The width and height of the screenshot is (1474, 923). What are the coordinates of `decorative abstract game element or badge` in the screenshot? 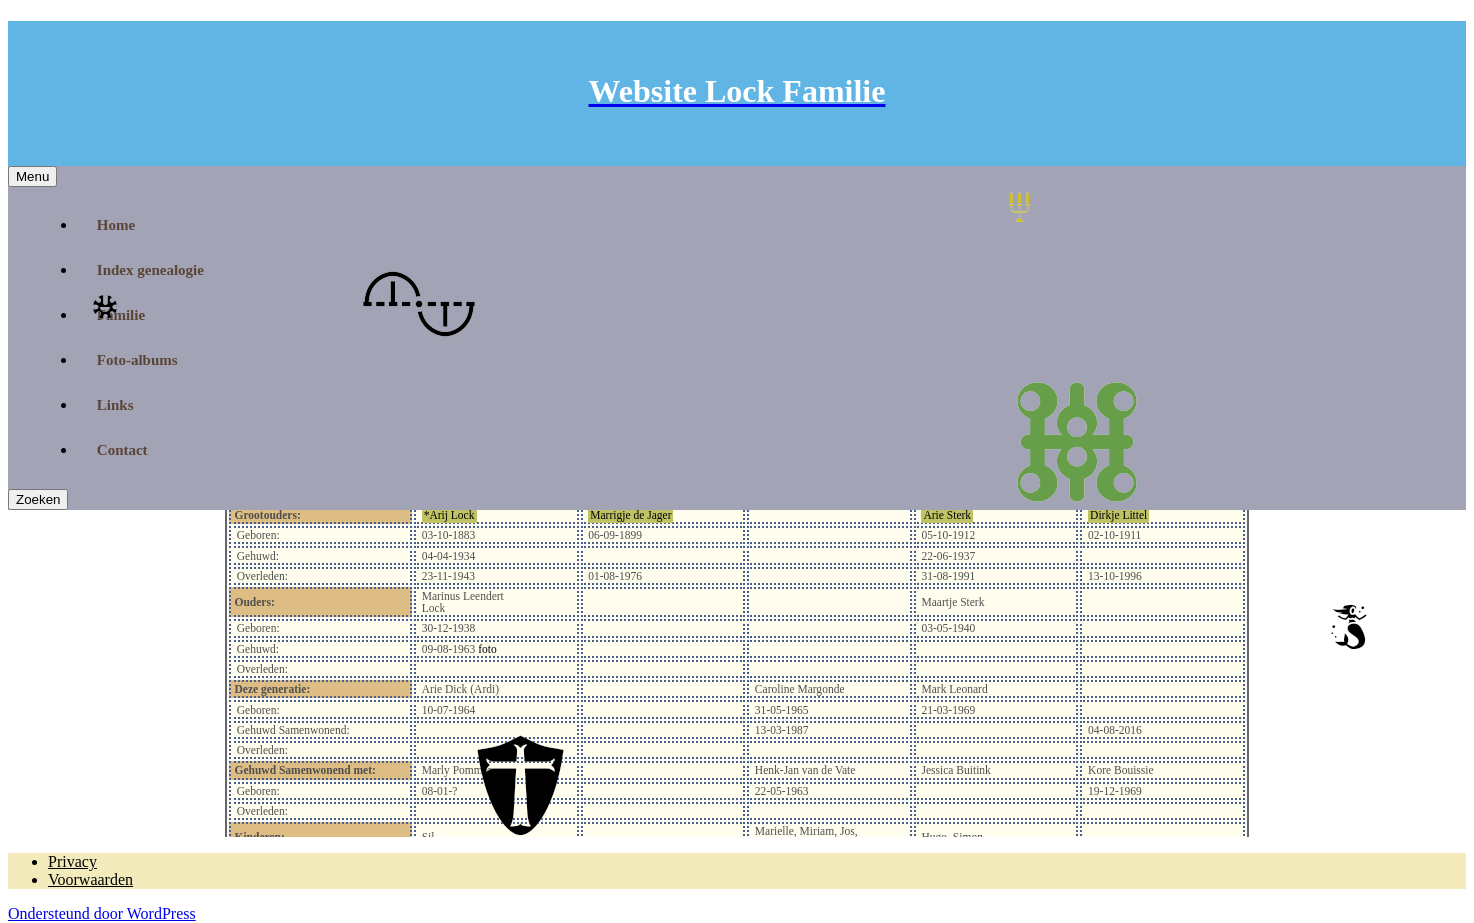 It's located at (105, 307).